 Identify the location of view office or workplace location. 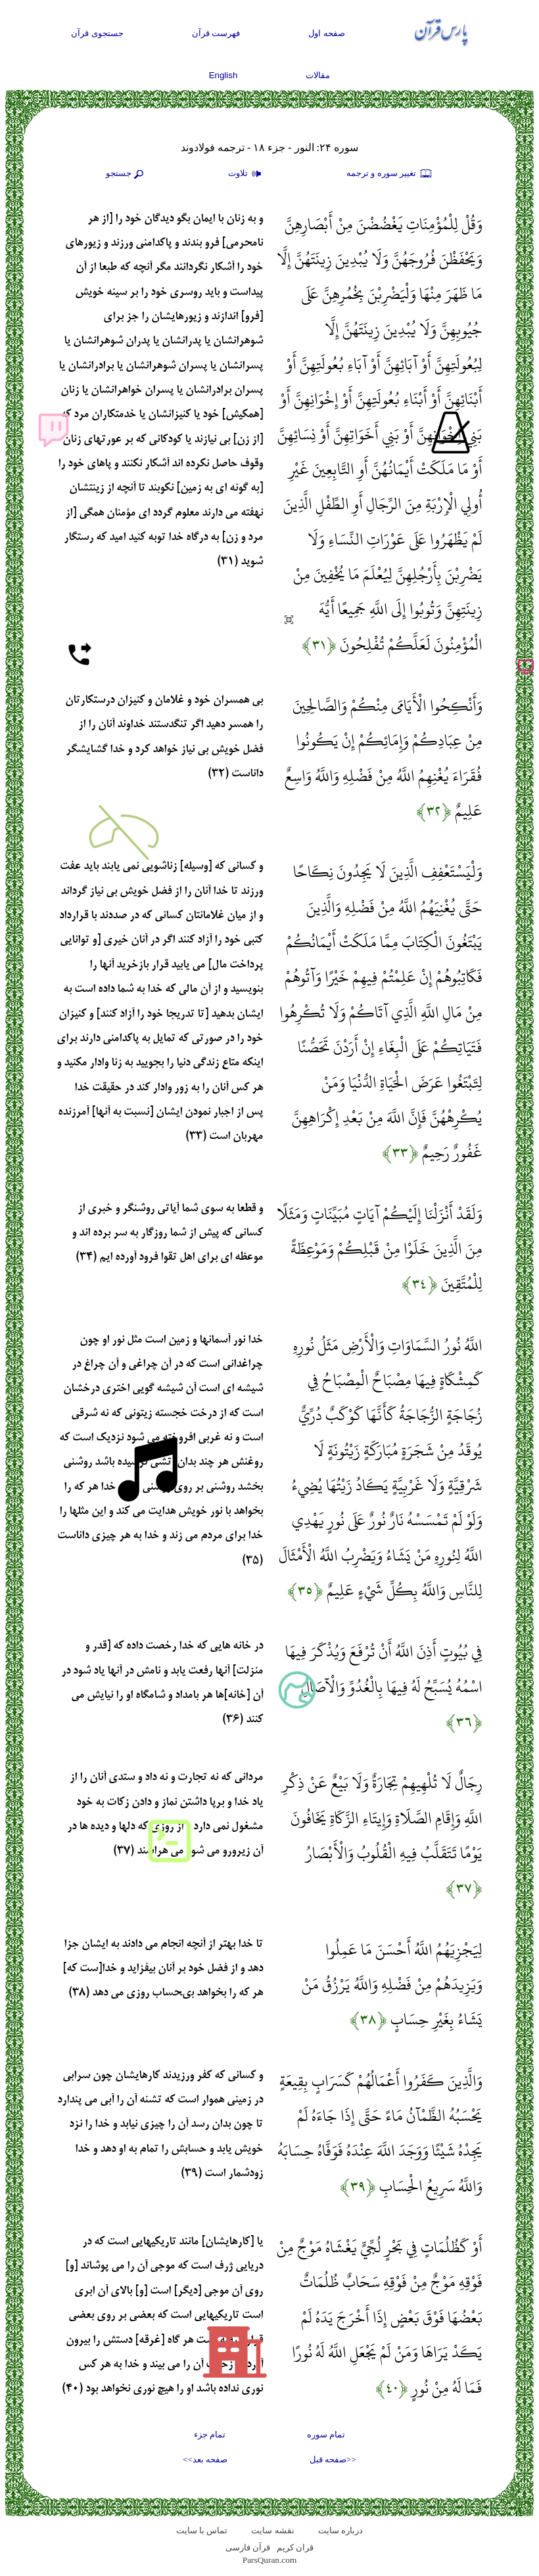
(233, 2352).